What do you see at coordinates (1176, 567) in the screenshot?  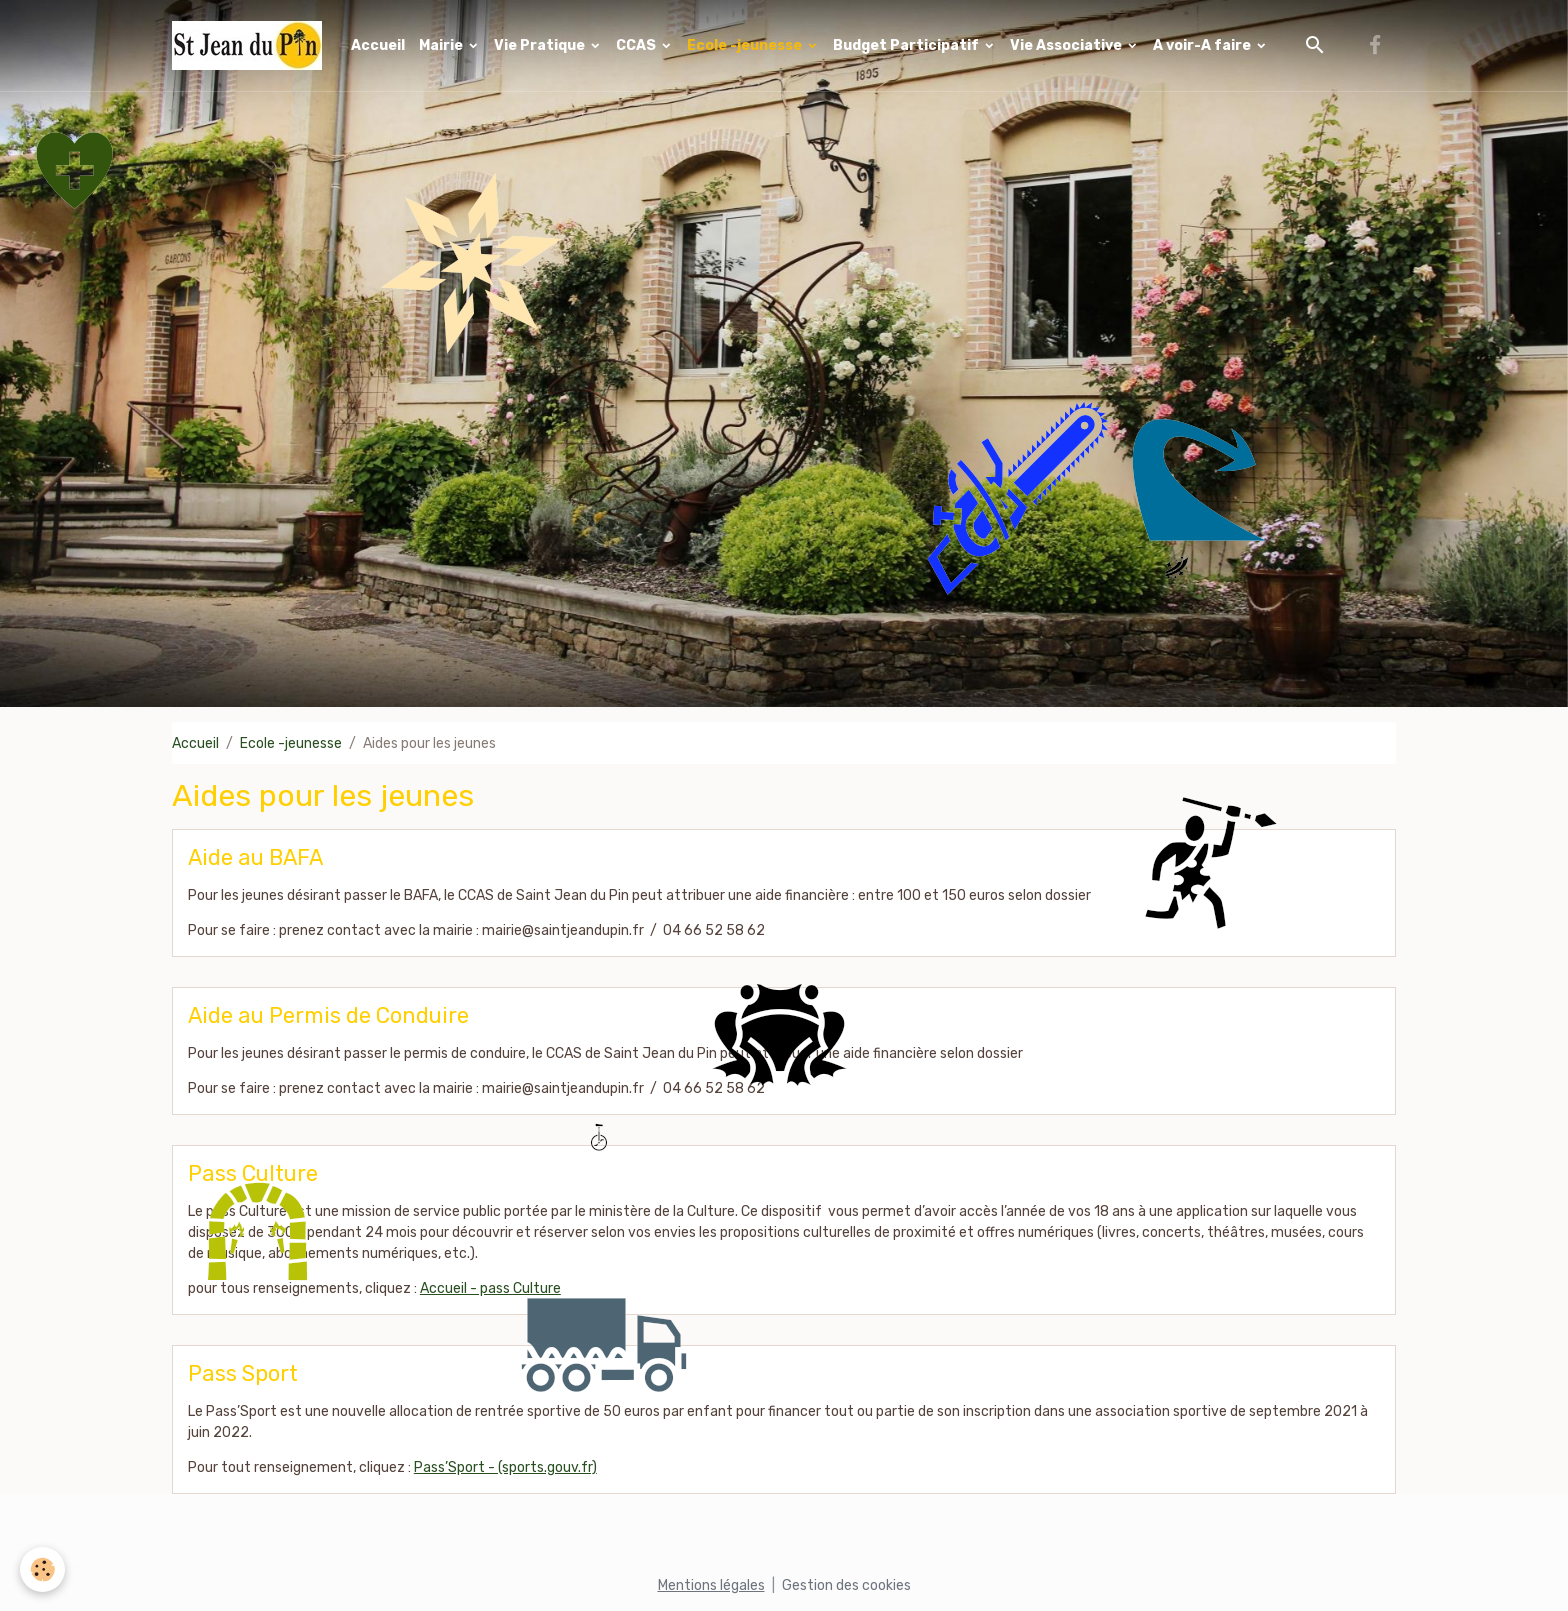 I see `equip or select a magical sword weapon` at bounding box center [1176, 567].